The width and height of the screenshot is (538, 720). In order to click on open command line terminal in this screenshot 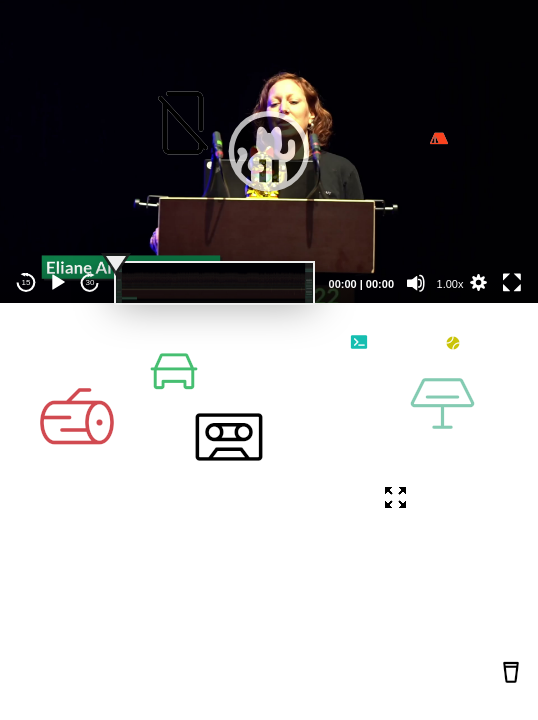, I will do `click(359, 342)`.